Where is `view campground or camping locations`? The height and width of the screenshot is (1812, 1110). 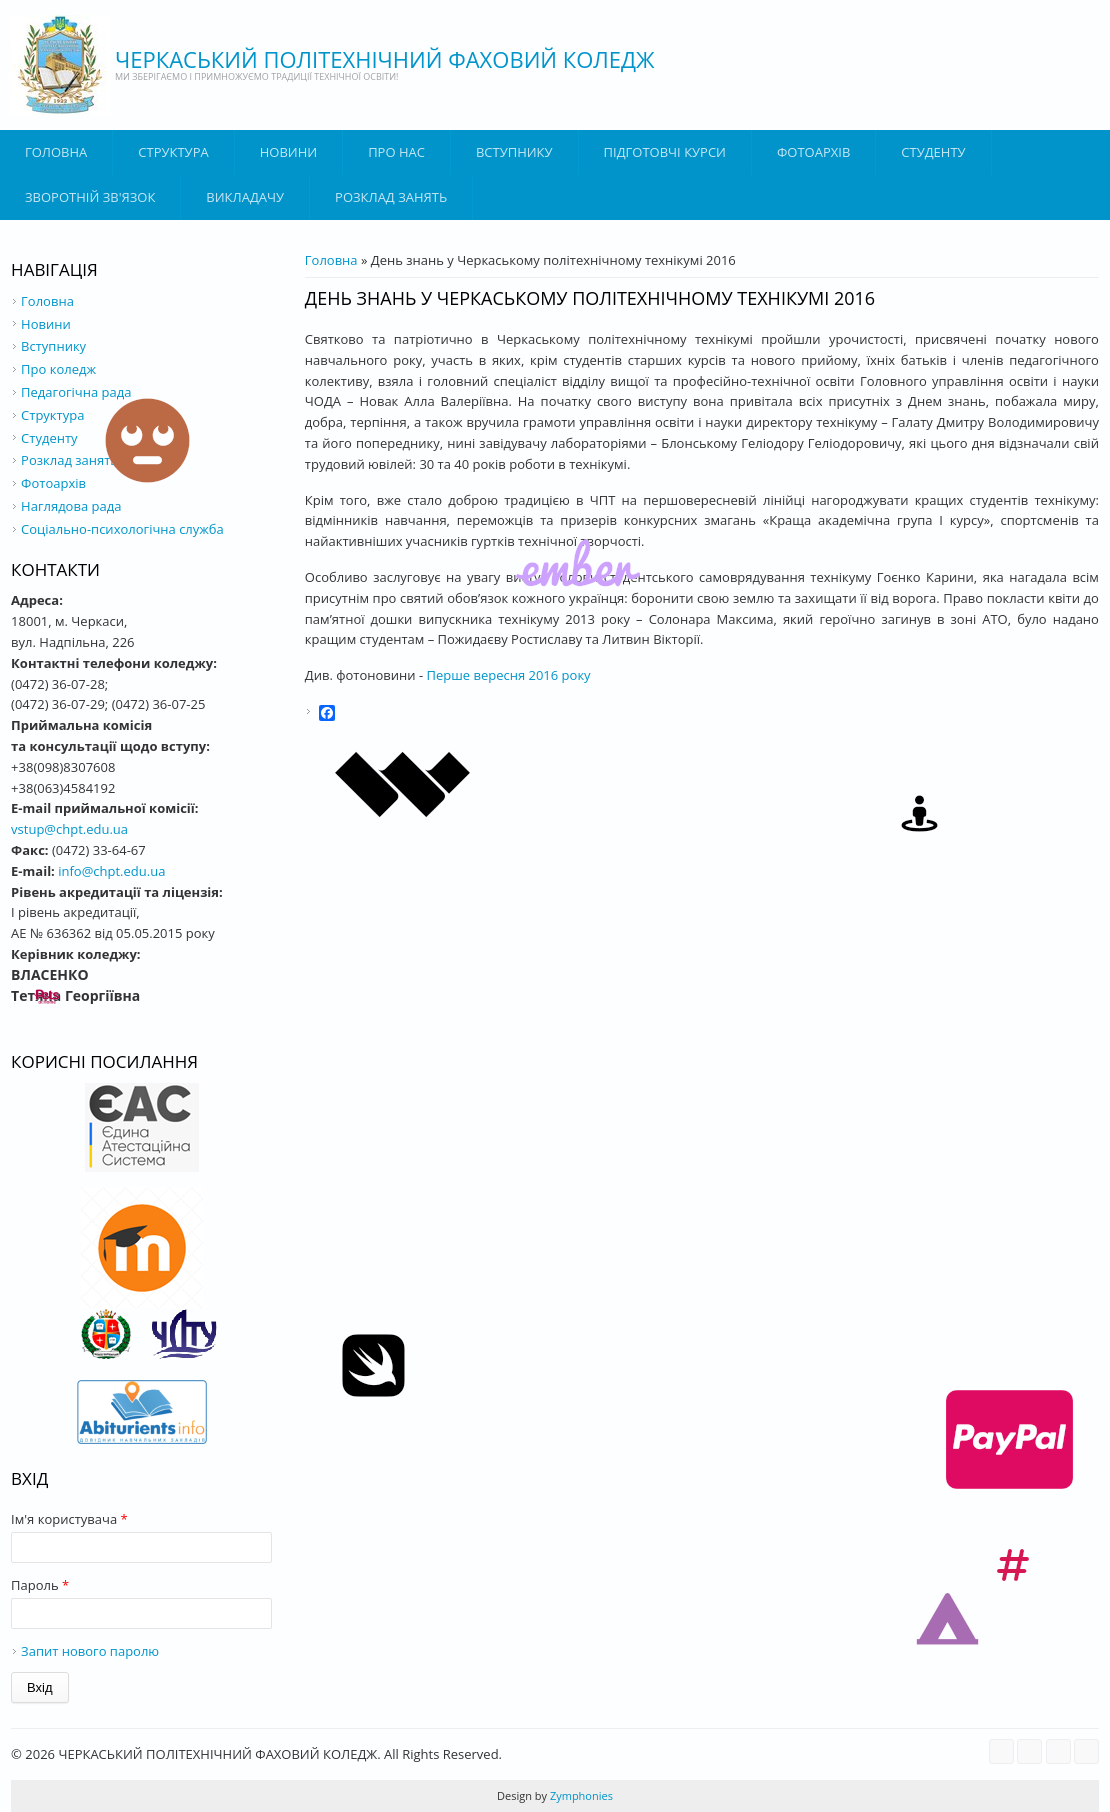 view campground or camping locations is located at coordinates (947, 1619).